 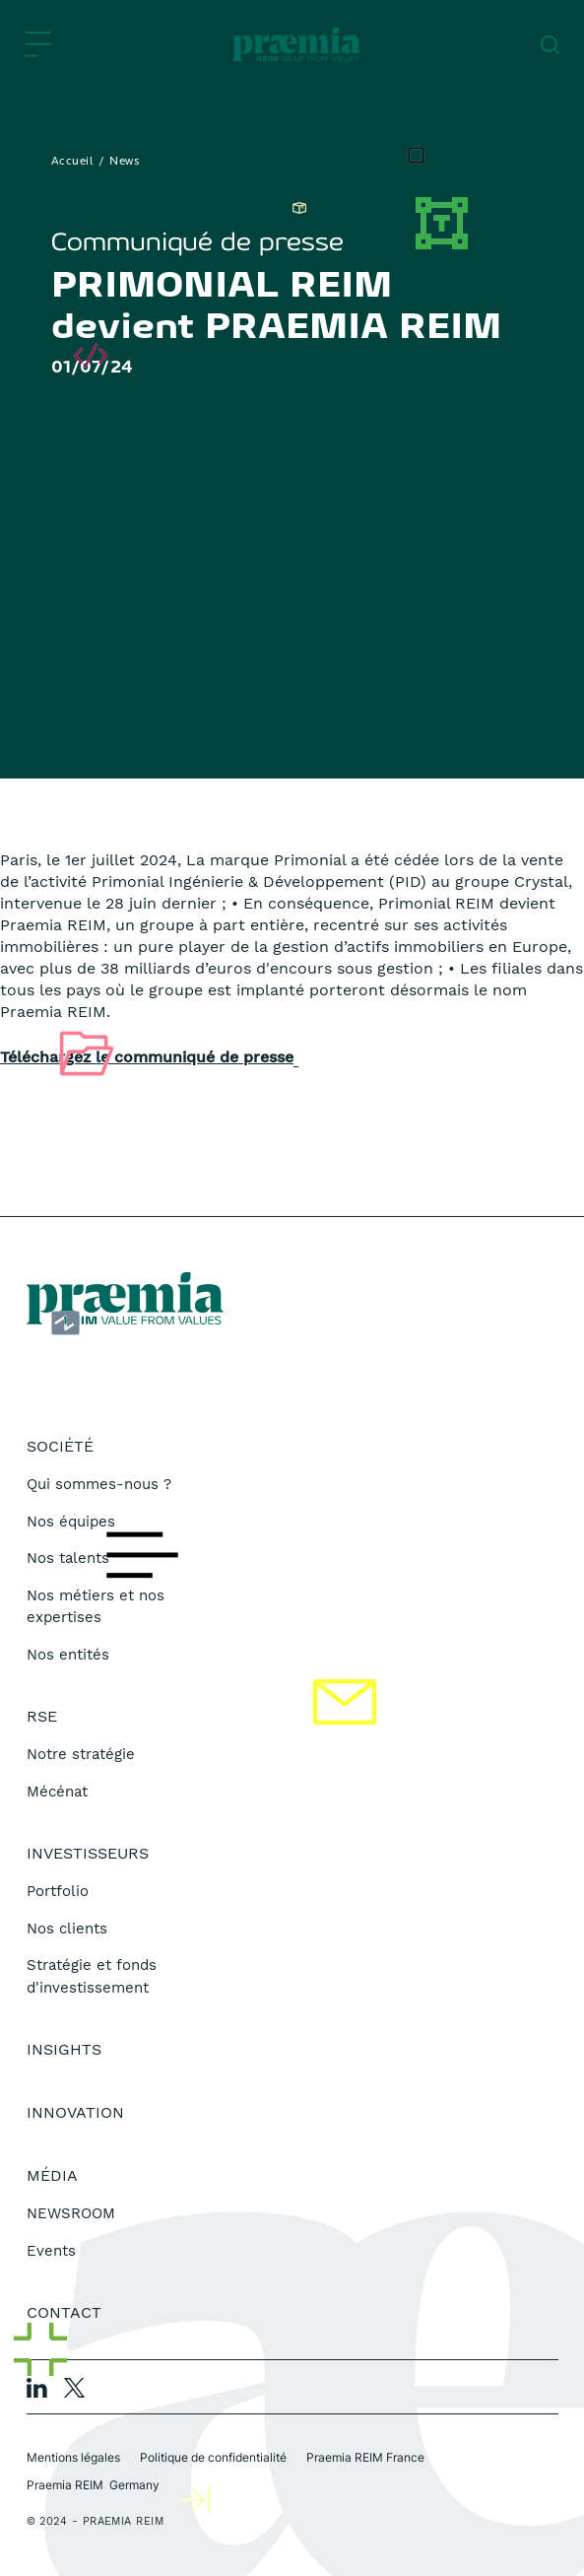 I want to click on view package or module contents, so click(x=298, y=207).